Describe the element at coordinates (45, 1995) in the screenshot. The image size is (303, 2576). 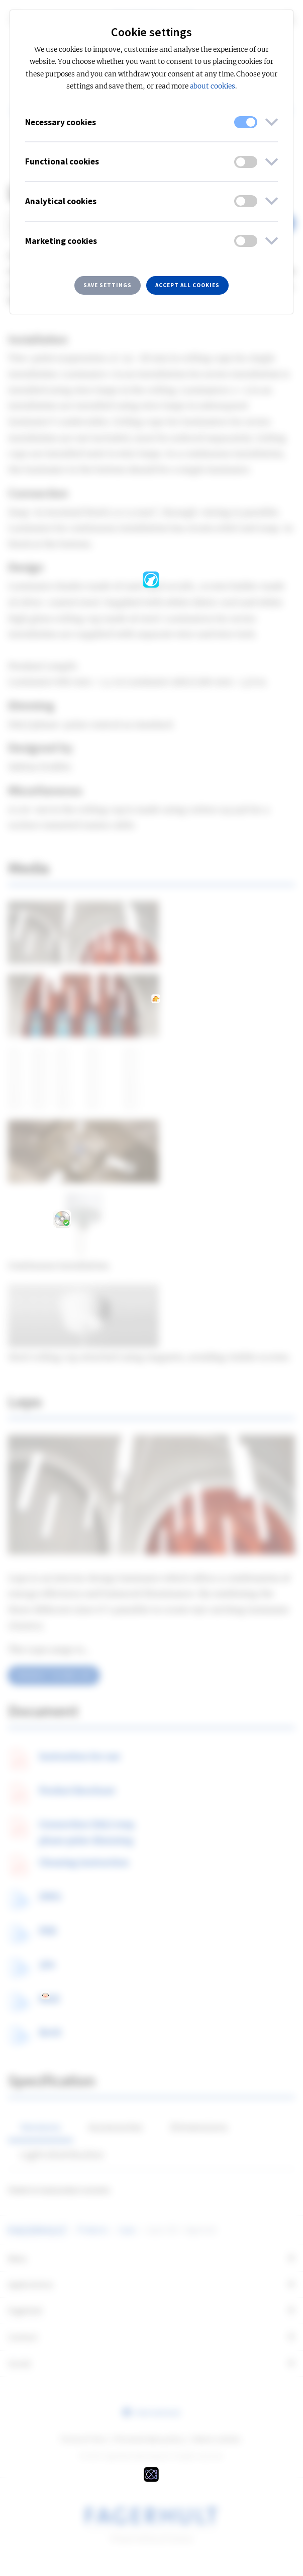
I see `open spek audio spectrum analyzer app` at that location.